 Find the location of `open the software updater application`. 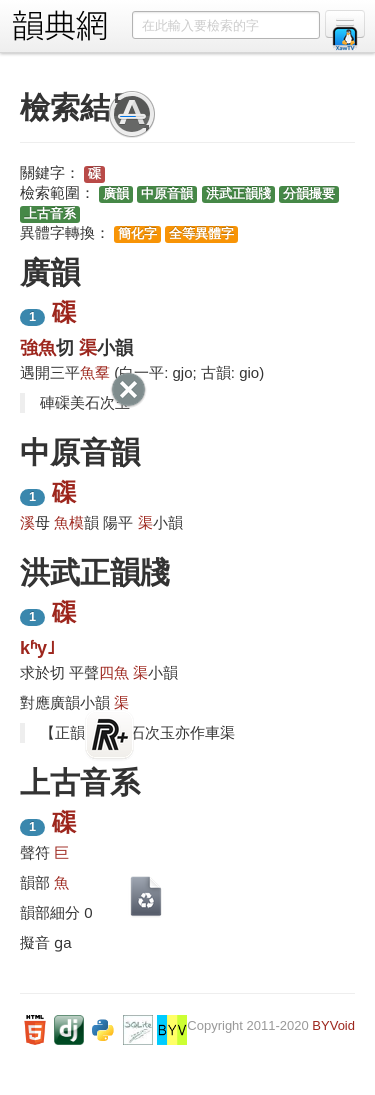

open the software updater application is located at coordinates (132, 114).